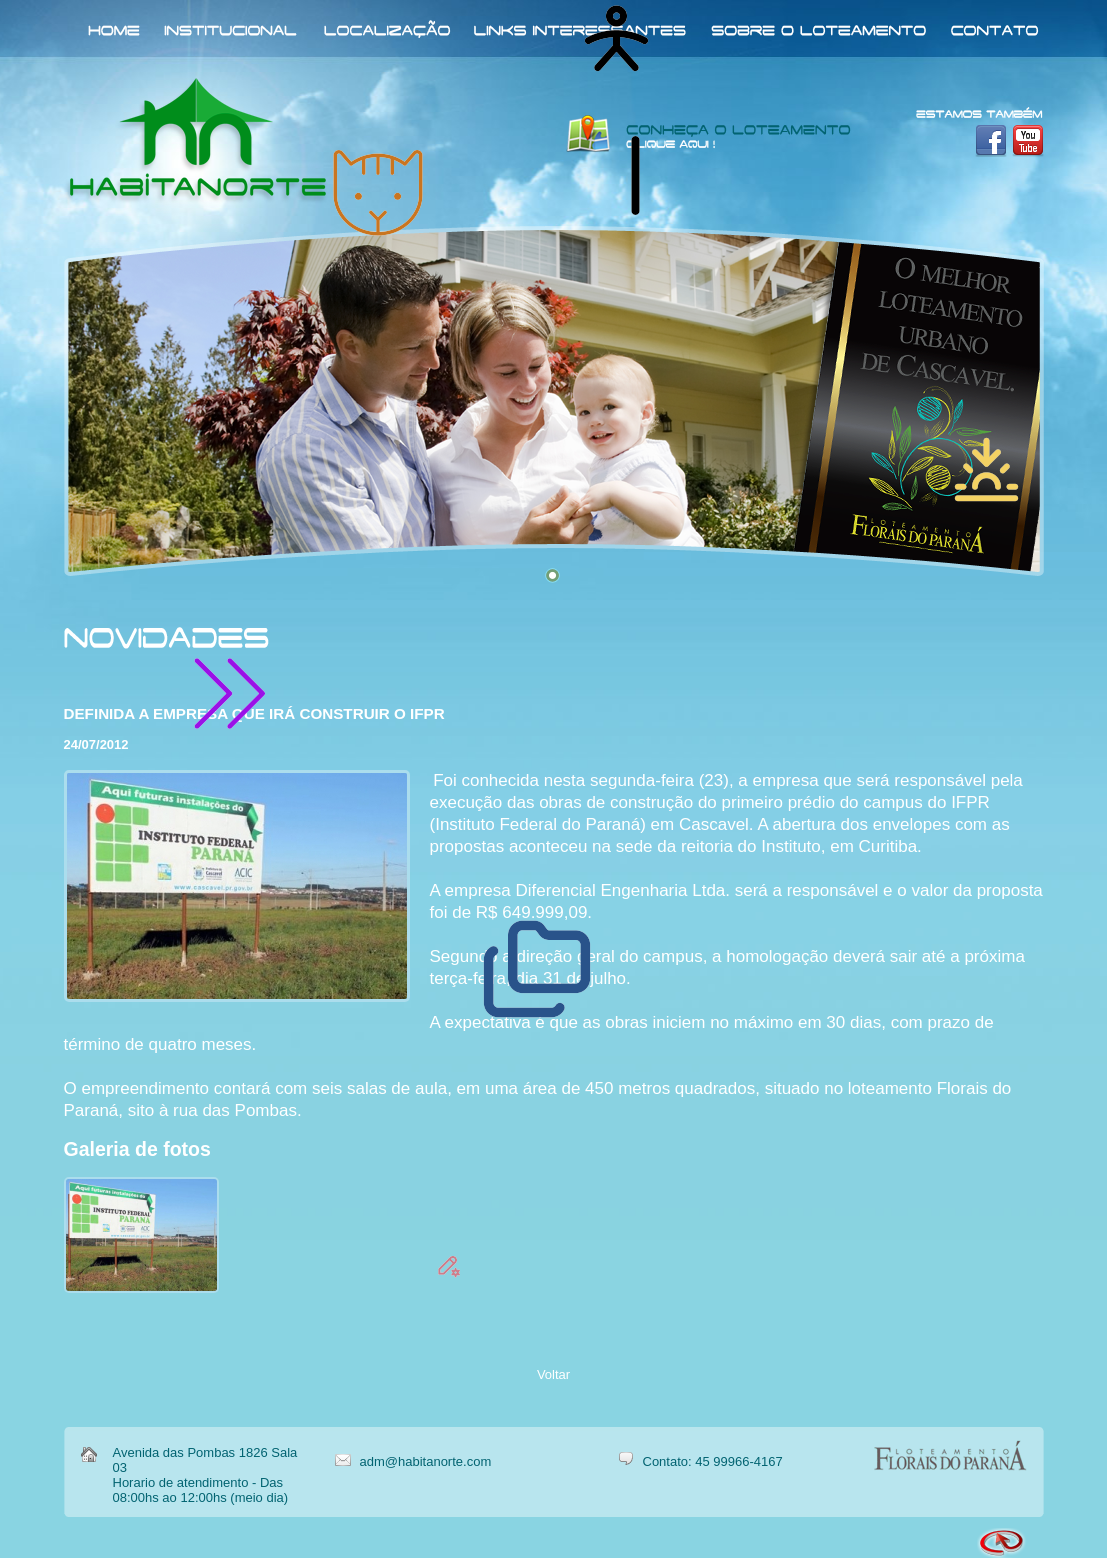 The height and width of the screenshot is (1558, 1107). Describe the element at coordinates (448, 1265) in the screenshot. I see `edit settings or preferences` at that location.